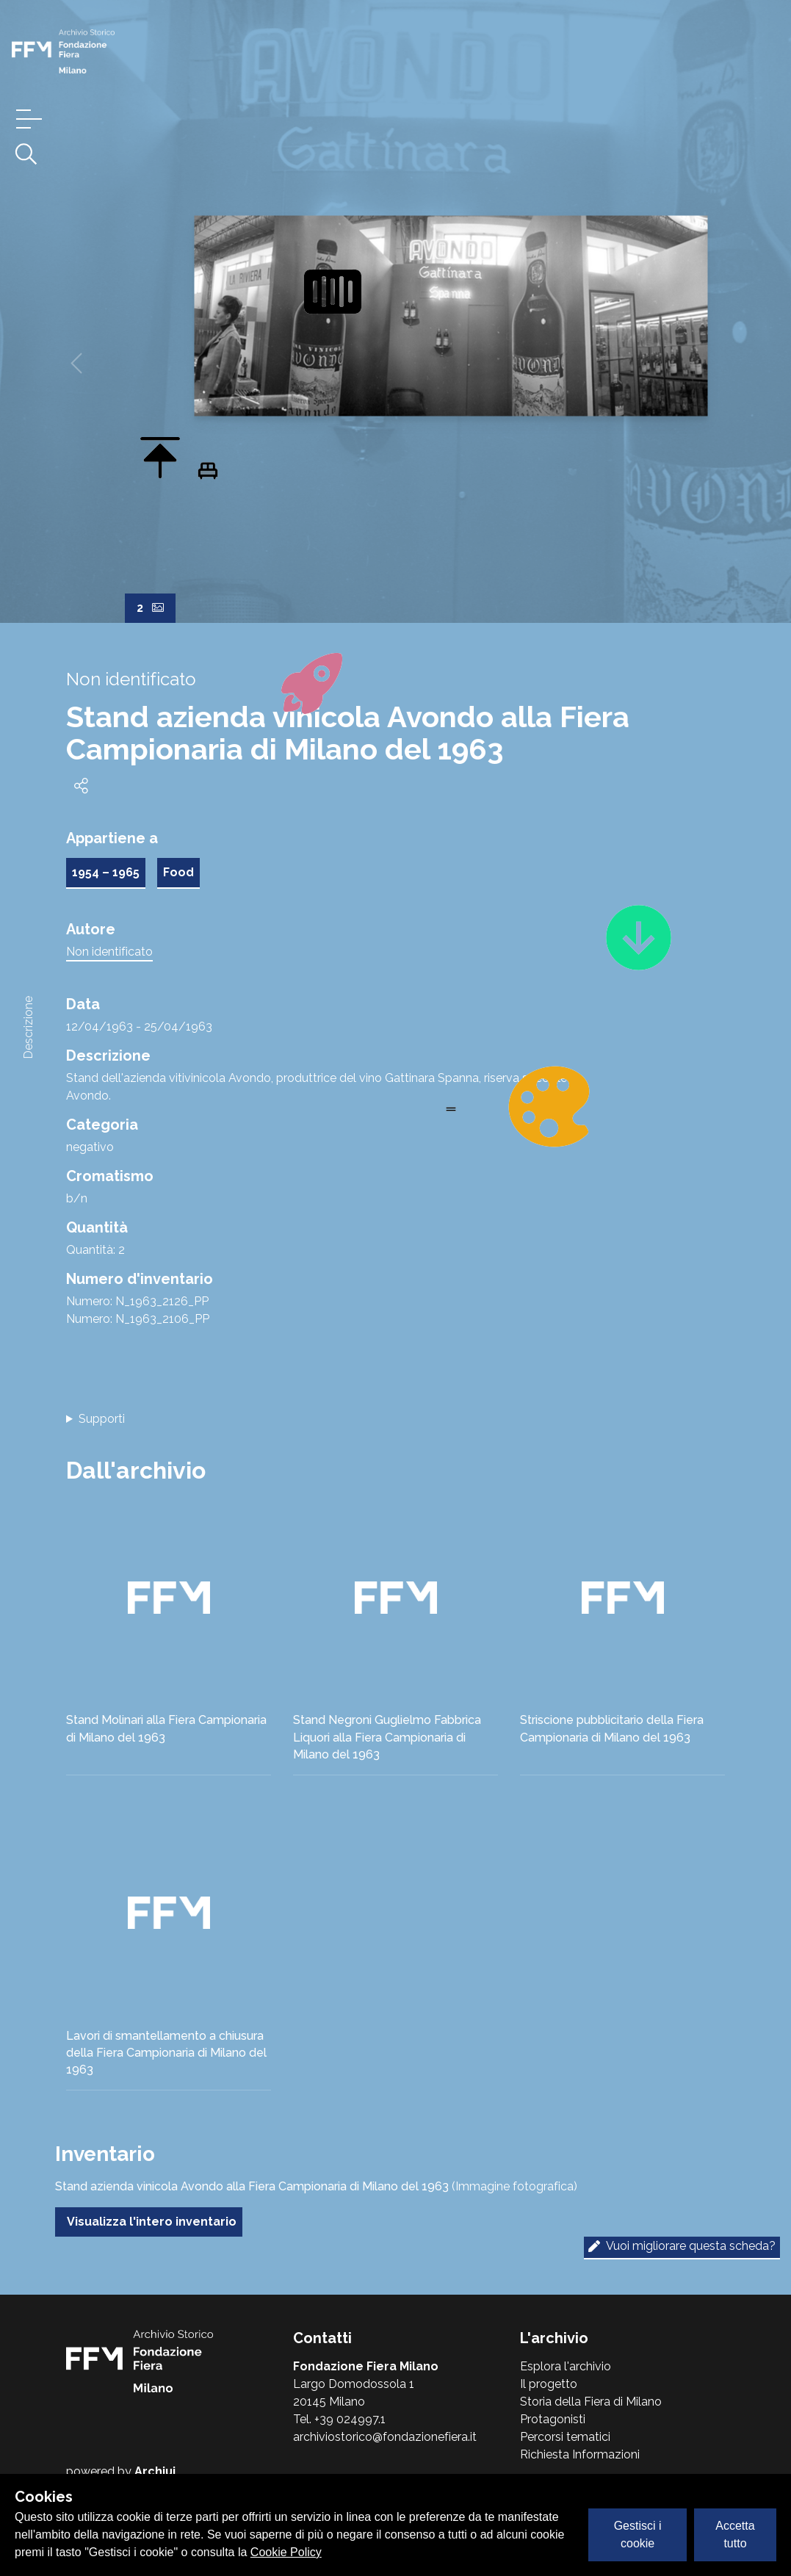 The image size is (791, 2576). What do you see at coordinates (451, 1109) in the screenshot?
I see `drag to reorder items in a list` at bounding box center [451, 1109].